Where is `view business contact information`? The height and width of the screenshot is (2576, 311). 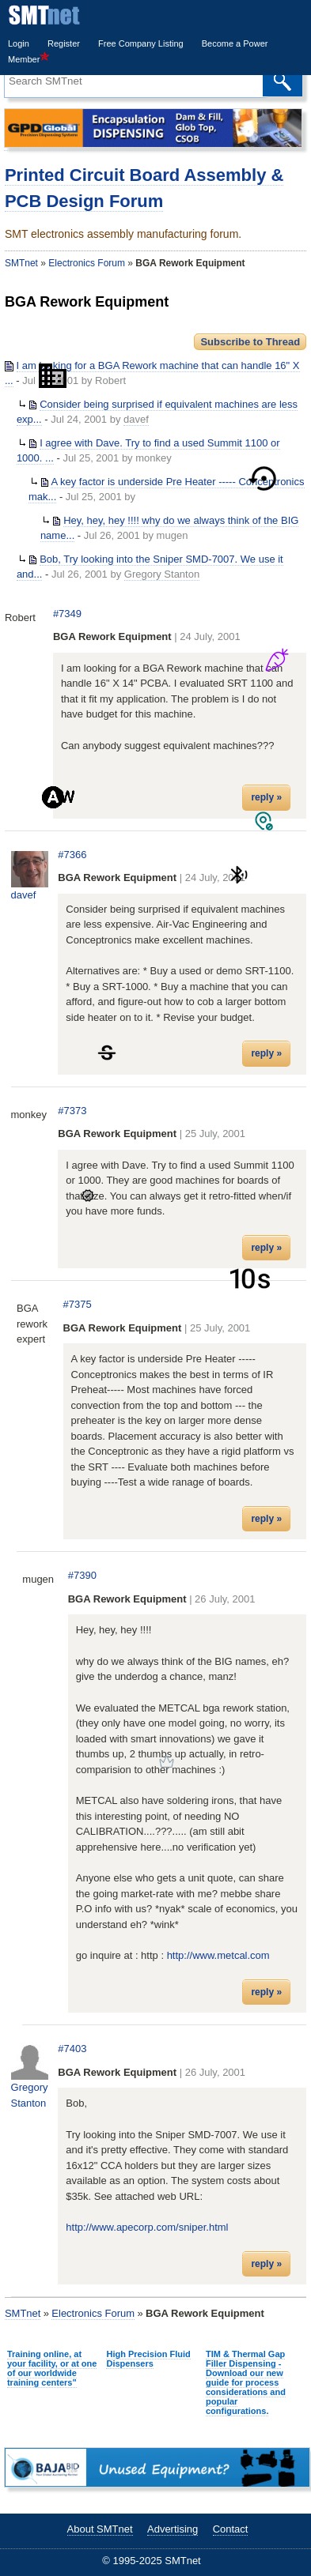 view business contact information is located at coordinates (52, 375).